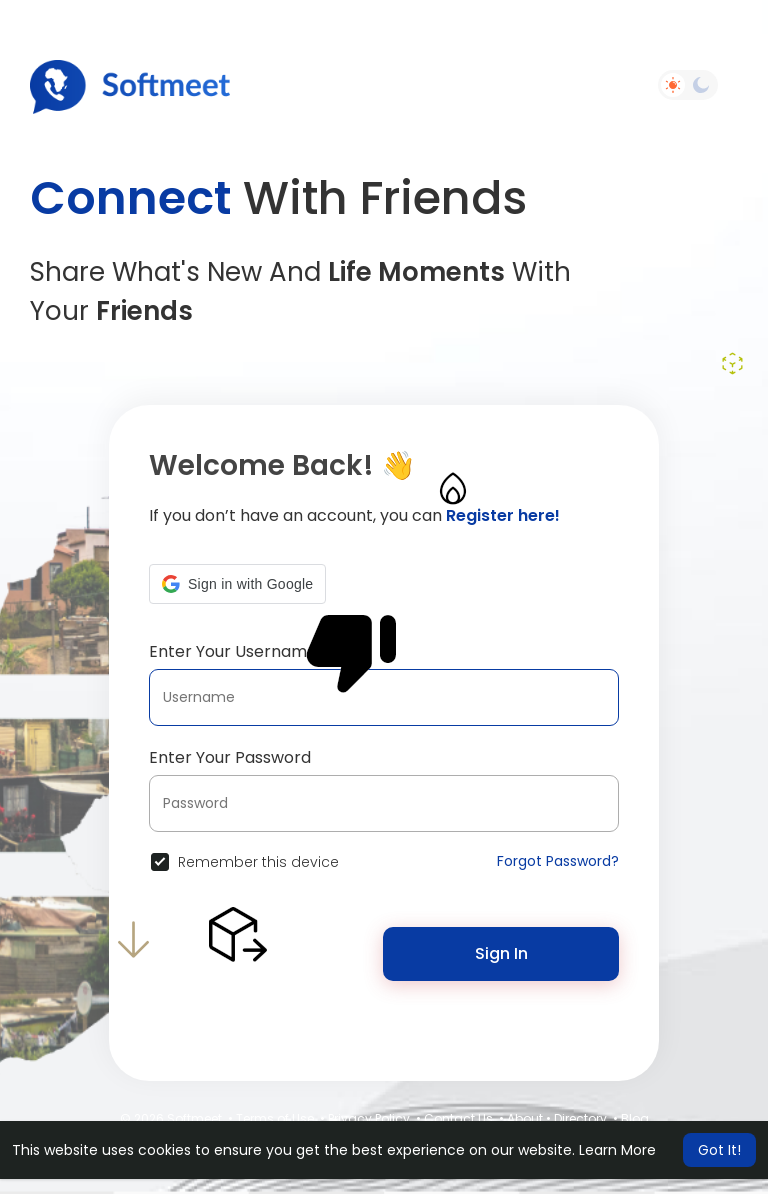 The image size is (768, 1194). What do you see at coordinates (238, 935) in the screenshot?
I see `view packages that depend on this project` at bounding box center [238, 935].